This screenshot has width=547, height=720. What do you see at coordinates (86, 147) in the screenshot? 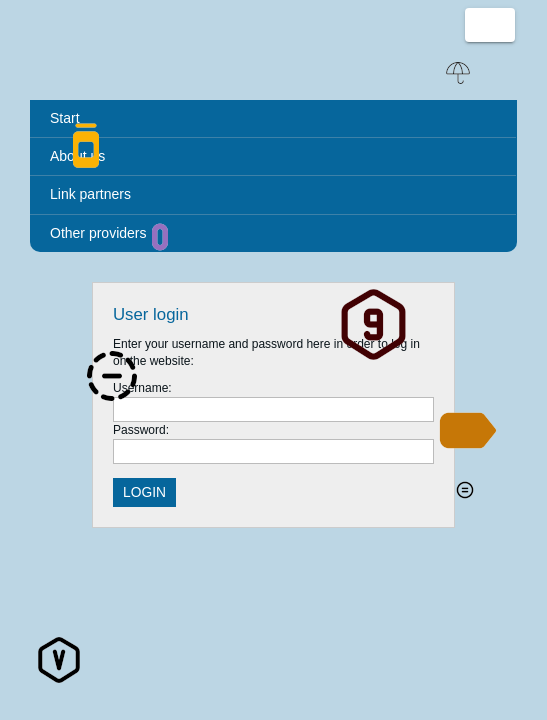
I see `store or save items in a container` at bounding box center [86, 147].